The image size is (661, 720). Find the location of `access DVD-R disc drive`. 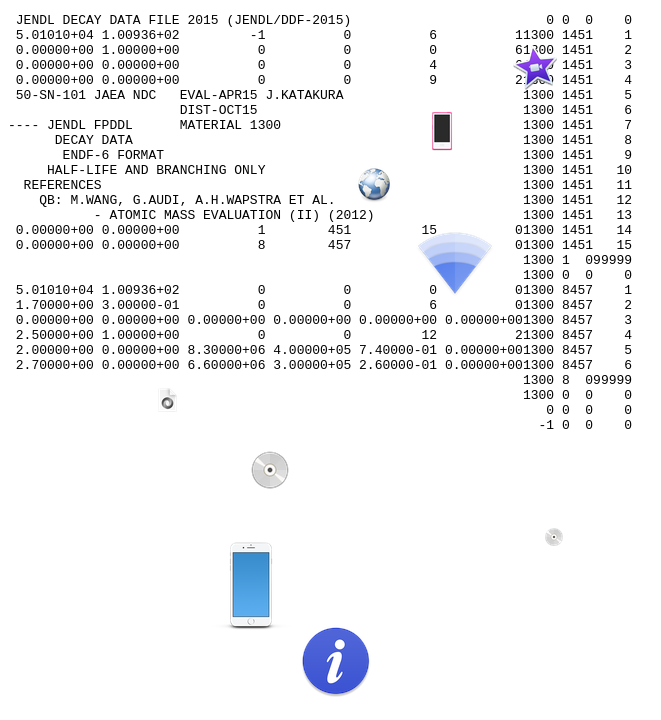

access DVD-R disc drive is located at coordinates (554, 537).